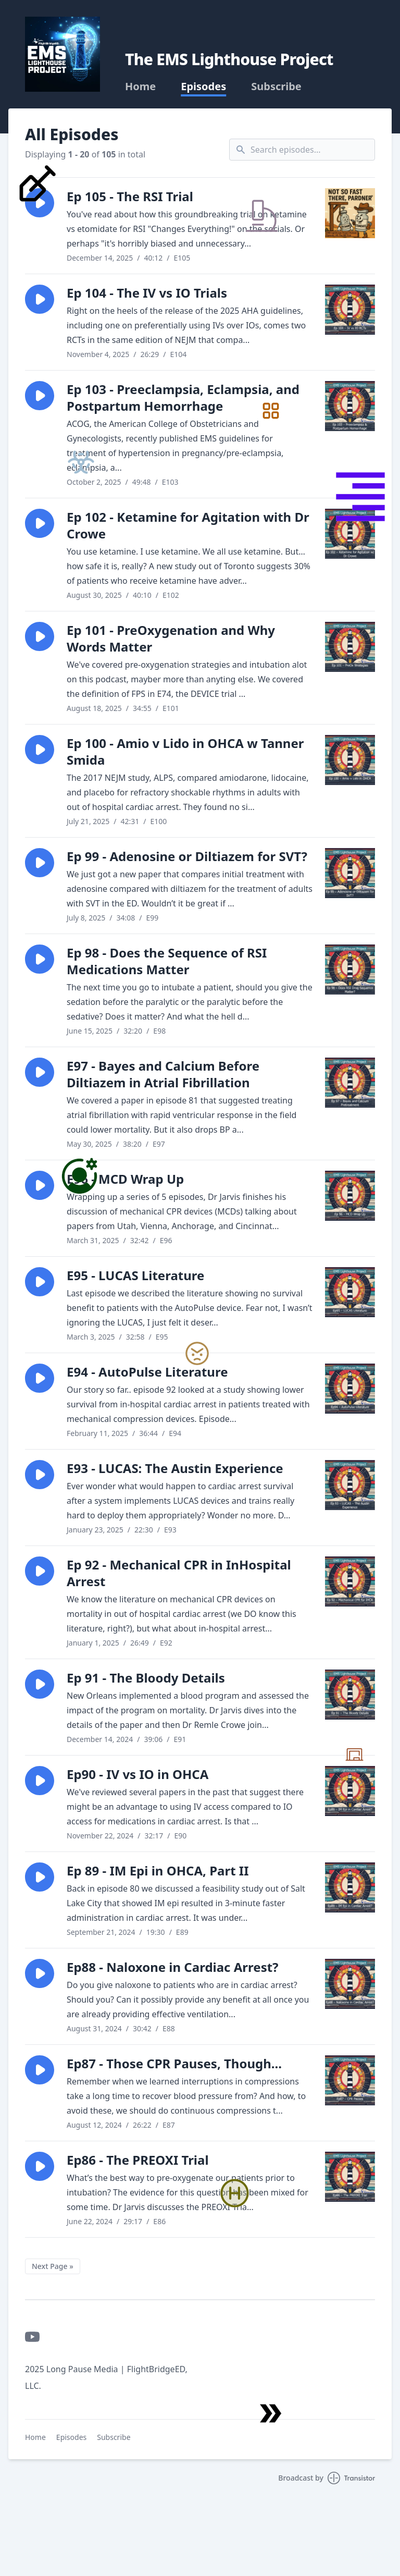 This screenshot has height=2576, width=400. What do you see at coordinates (261, 217) in the screenshot?
I see `access scientific or research tools` at bounding box center [261, 217].